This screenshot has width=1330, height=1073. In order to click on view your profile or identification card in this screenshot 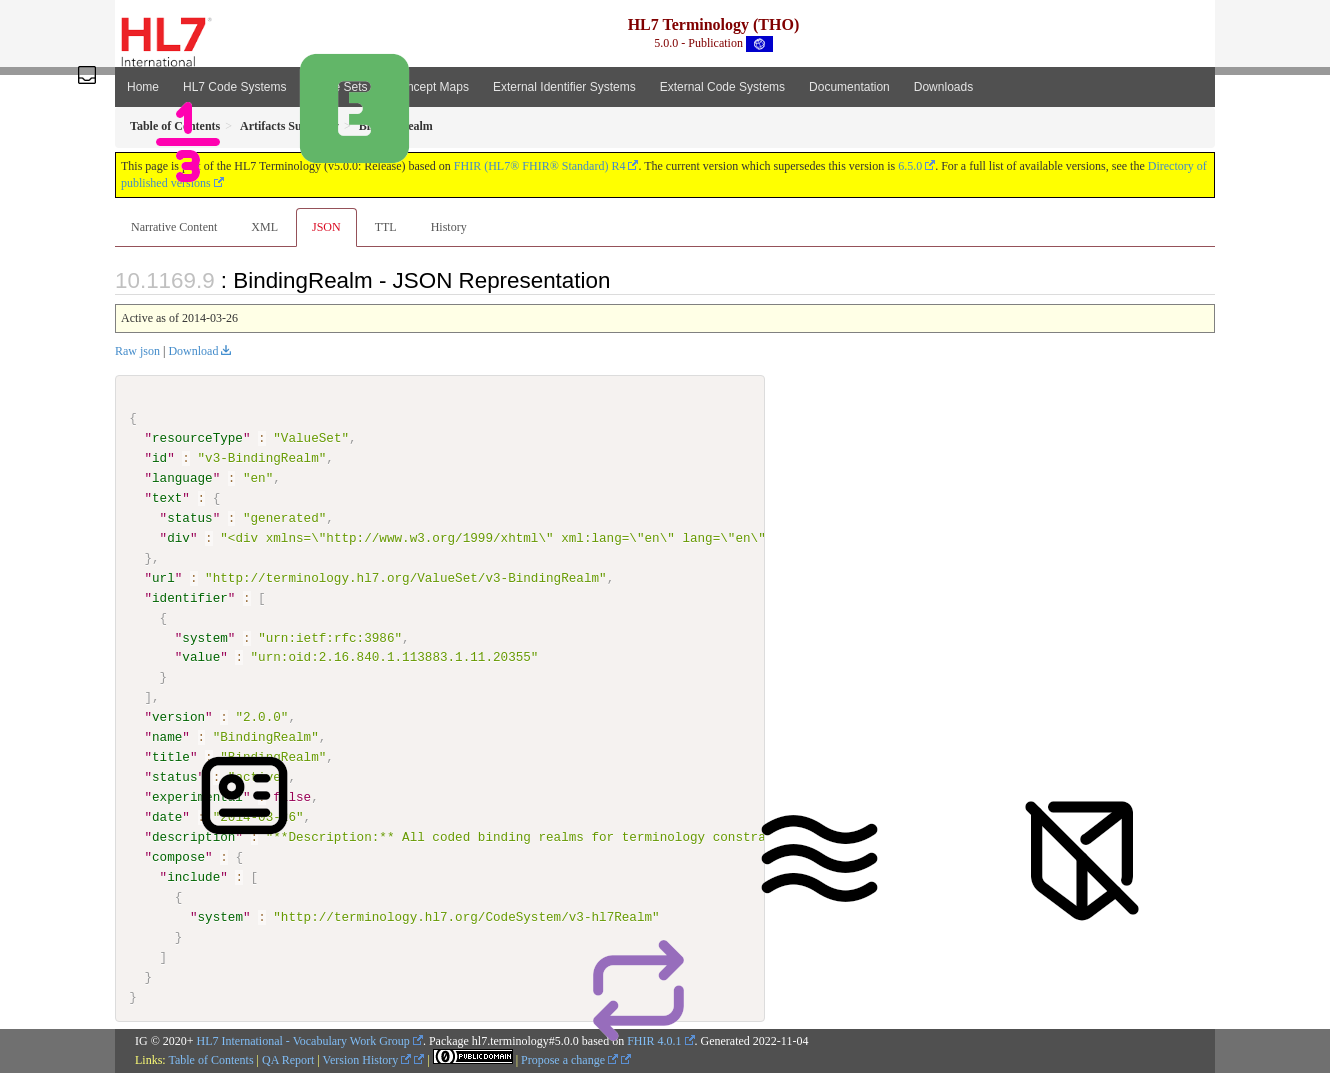, I will do `click(244, 795)`.